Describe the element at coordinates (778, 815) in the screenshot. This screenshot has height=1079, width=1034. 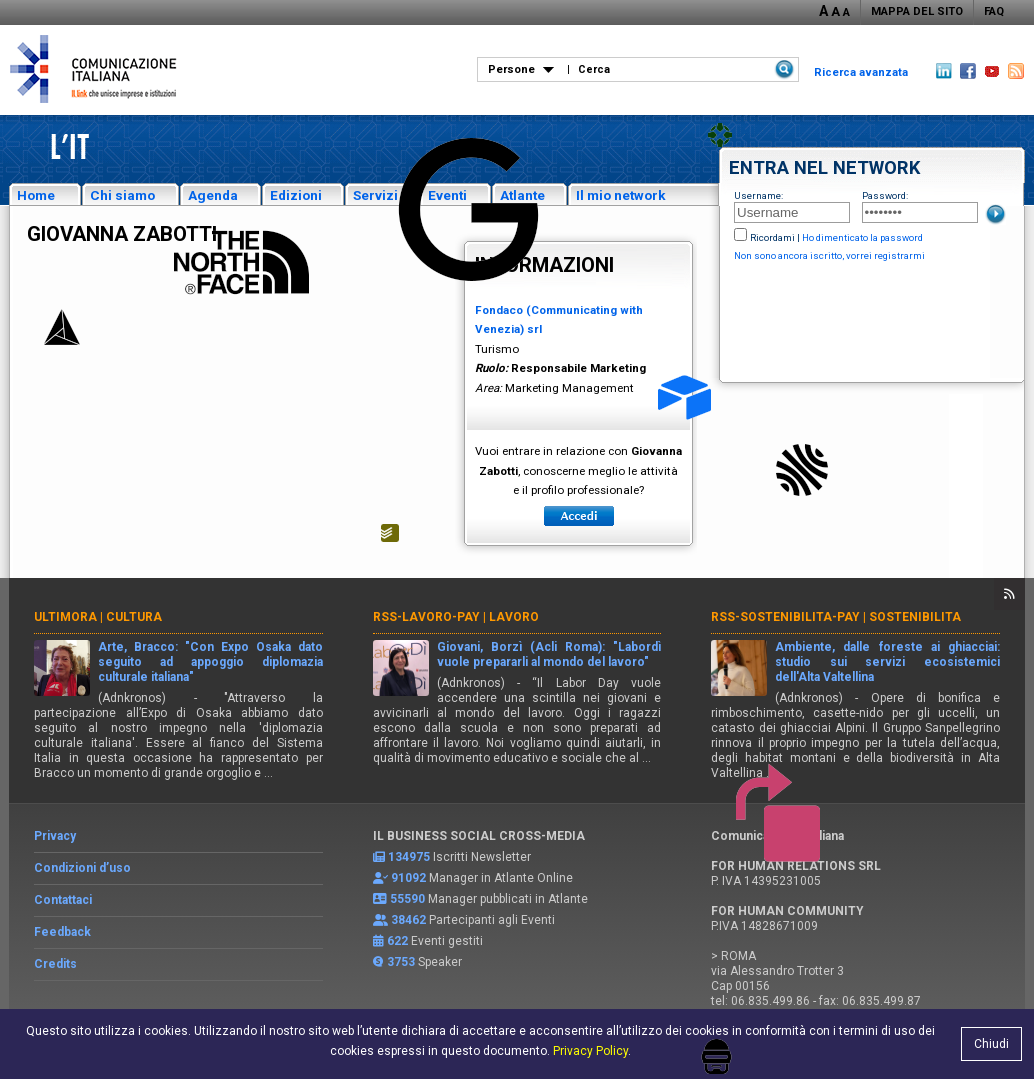
I see `rotate object clockwise` at that location.